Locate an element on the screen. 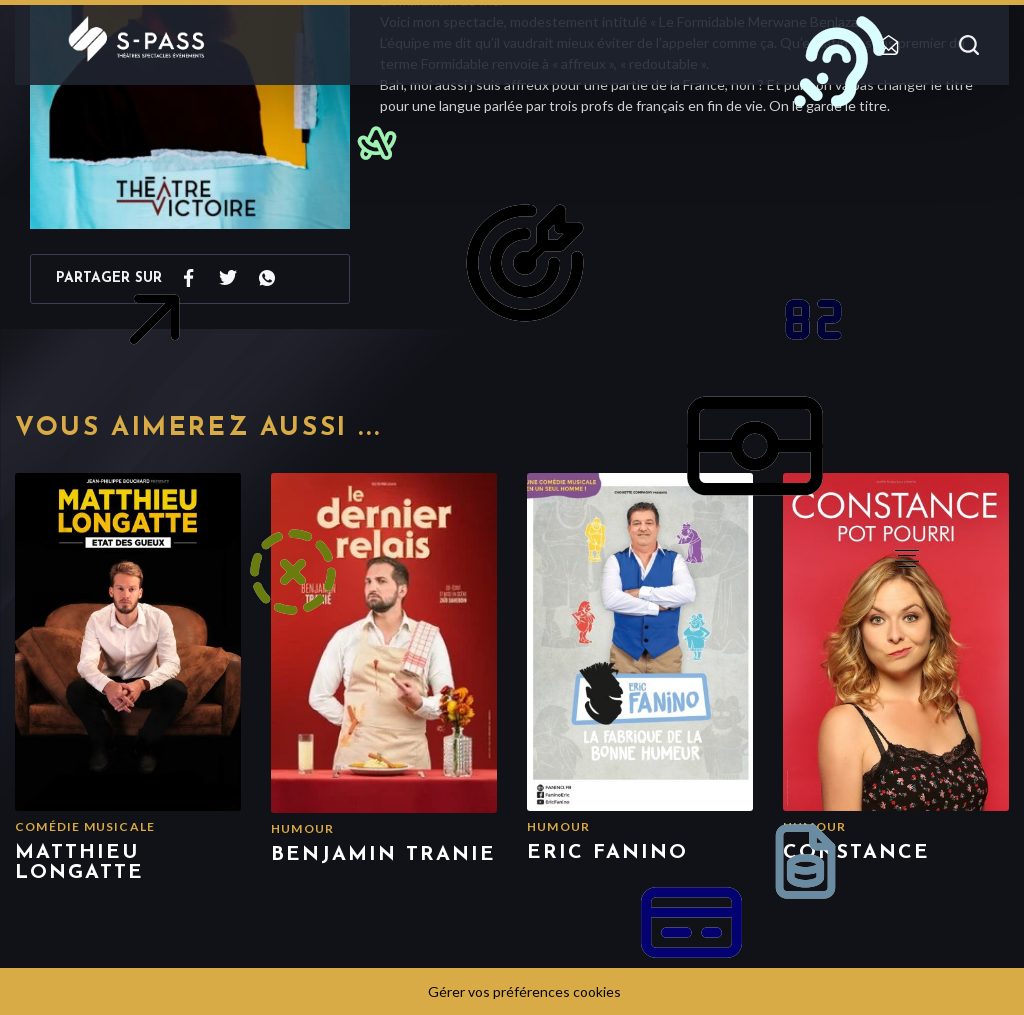  open link in new tab or window is located at coordinates (154, 319).